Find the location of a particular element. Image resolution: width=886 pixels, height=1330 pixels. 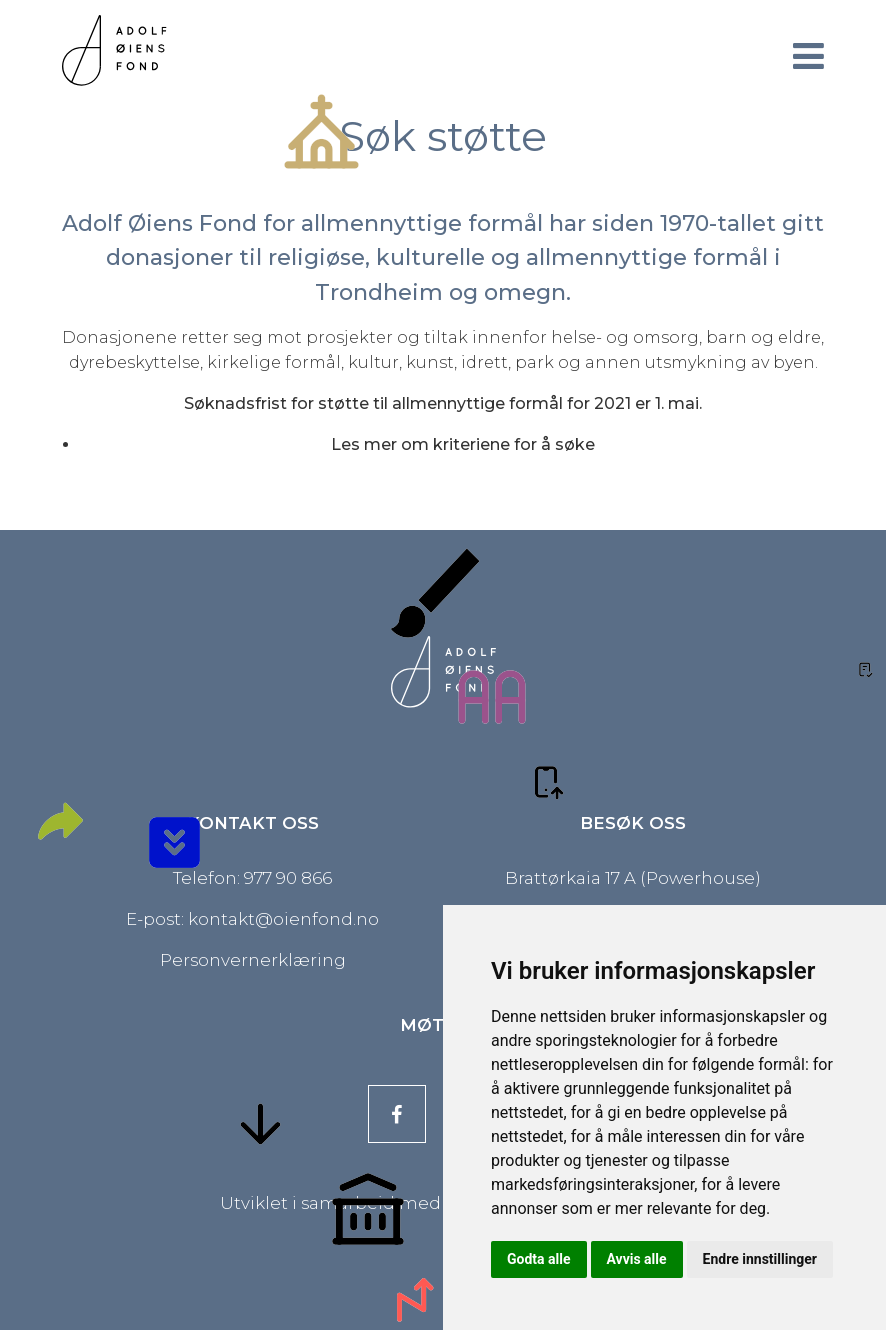

scroll down or view more content is located at coordinates (174, 842).